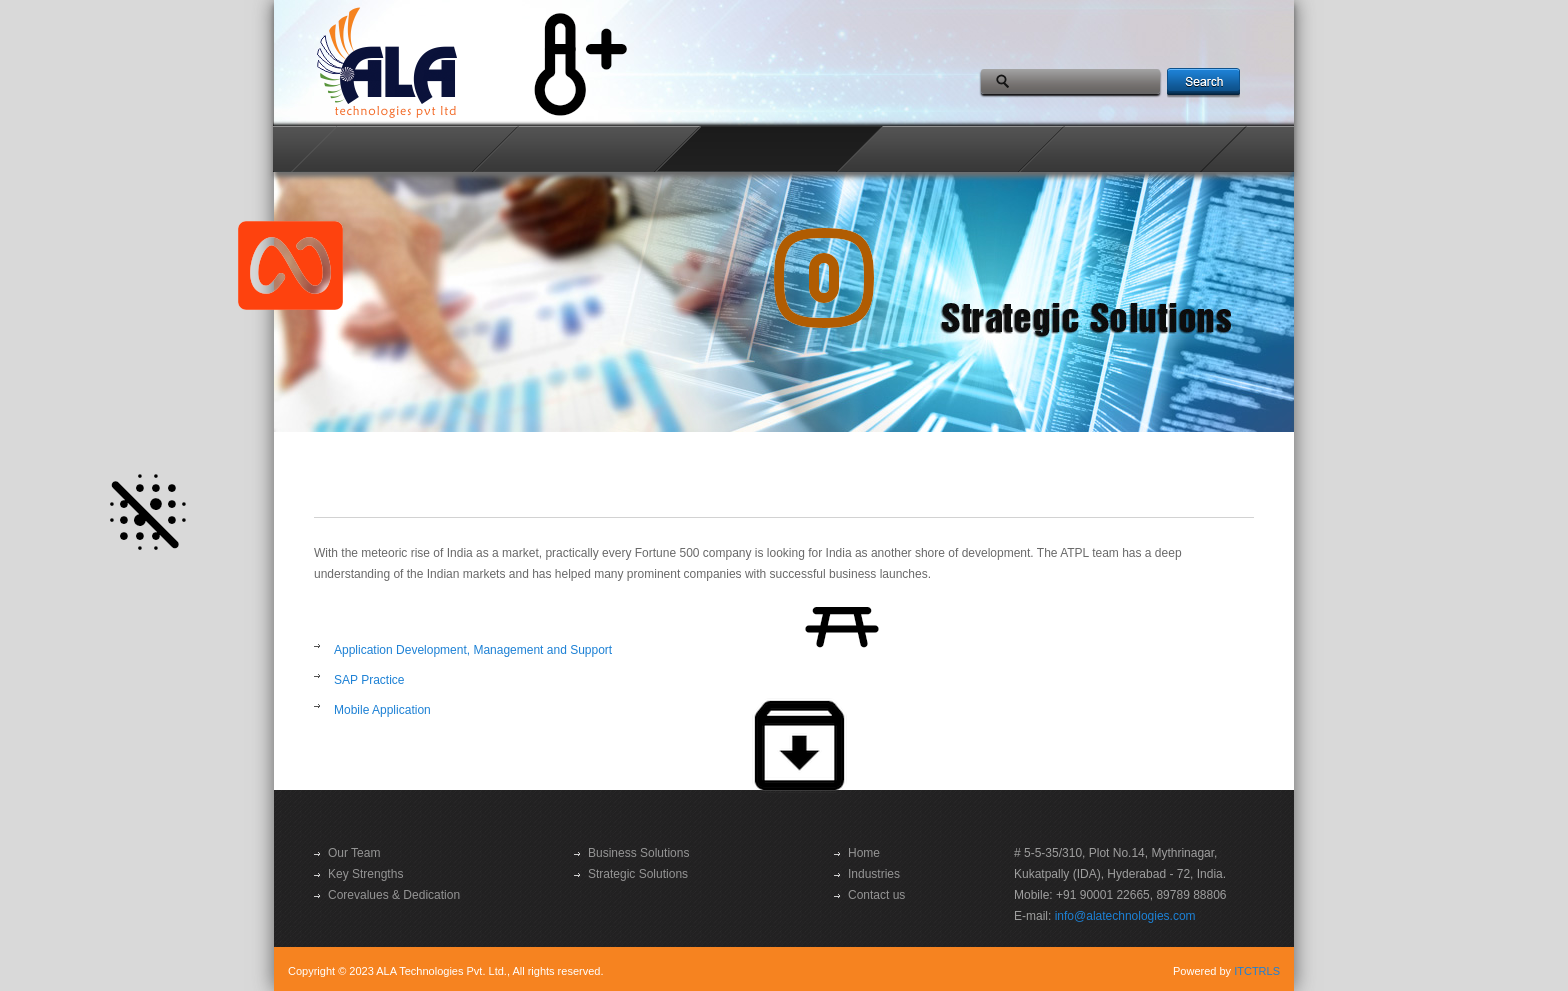  I want to click on find nearby picnic areas, so click(842, 629).